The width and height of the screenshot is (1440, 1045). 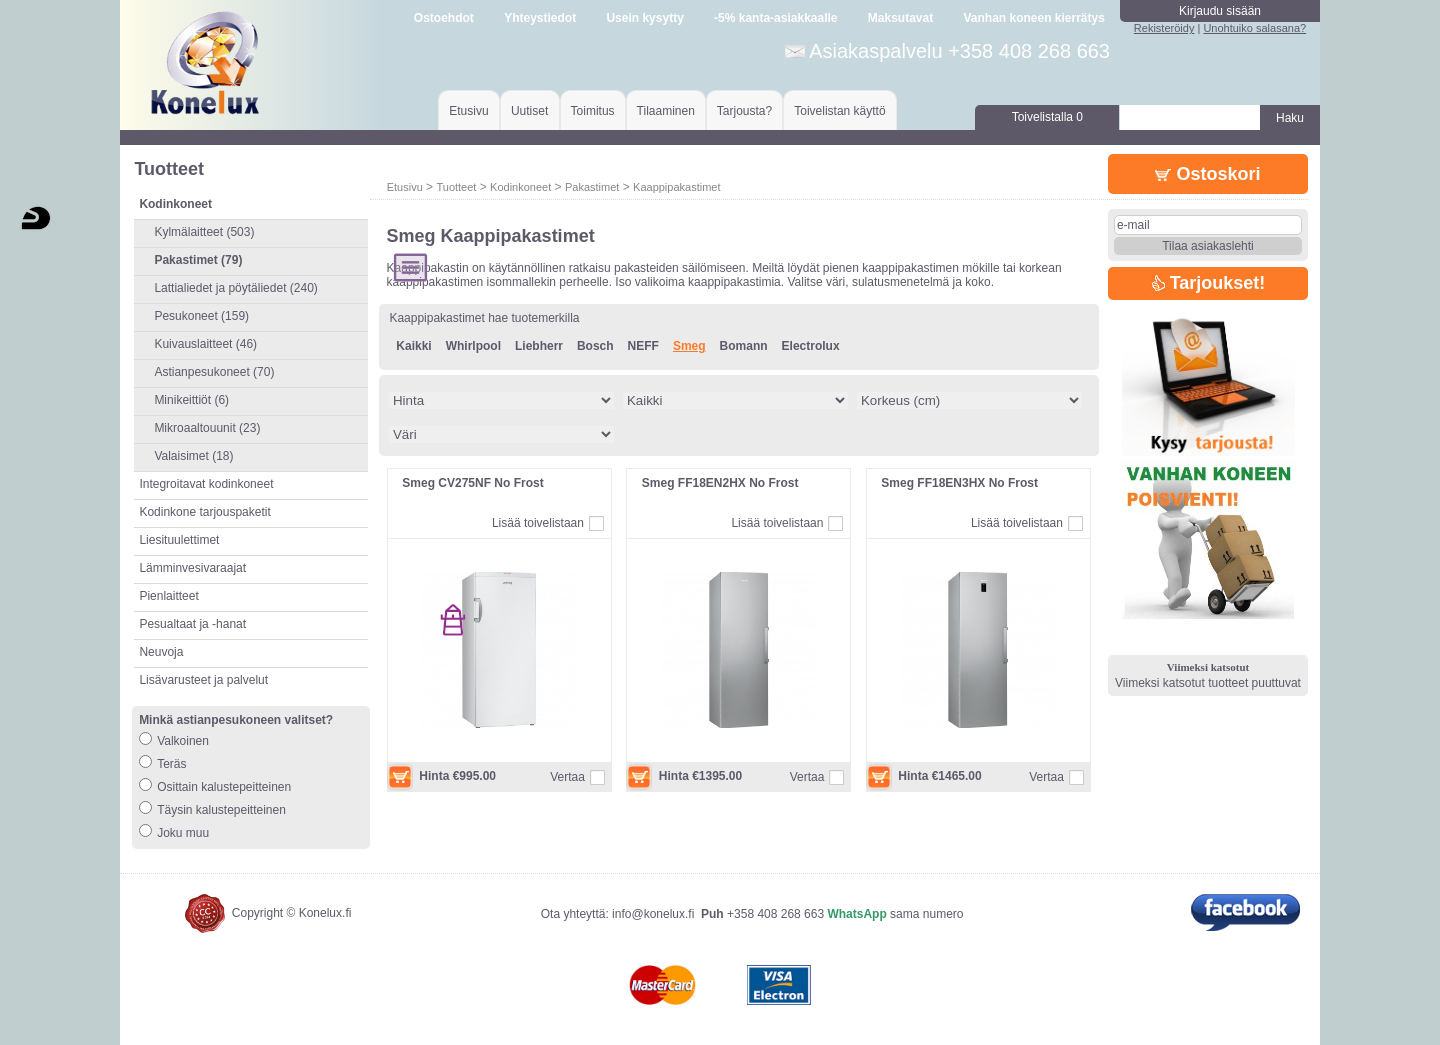 What do you see at coordinates (36, 218) in the screenshot?
I see `access motorsports or racing content` at bounding box center [36, 218].